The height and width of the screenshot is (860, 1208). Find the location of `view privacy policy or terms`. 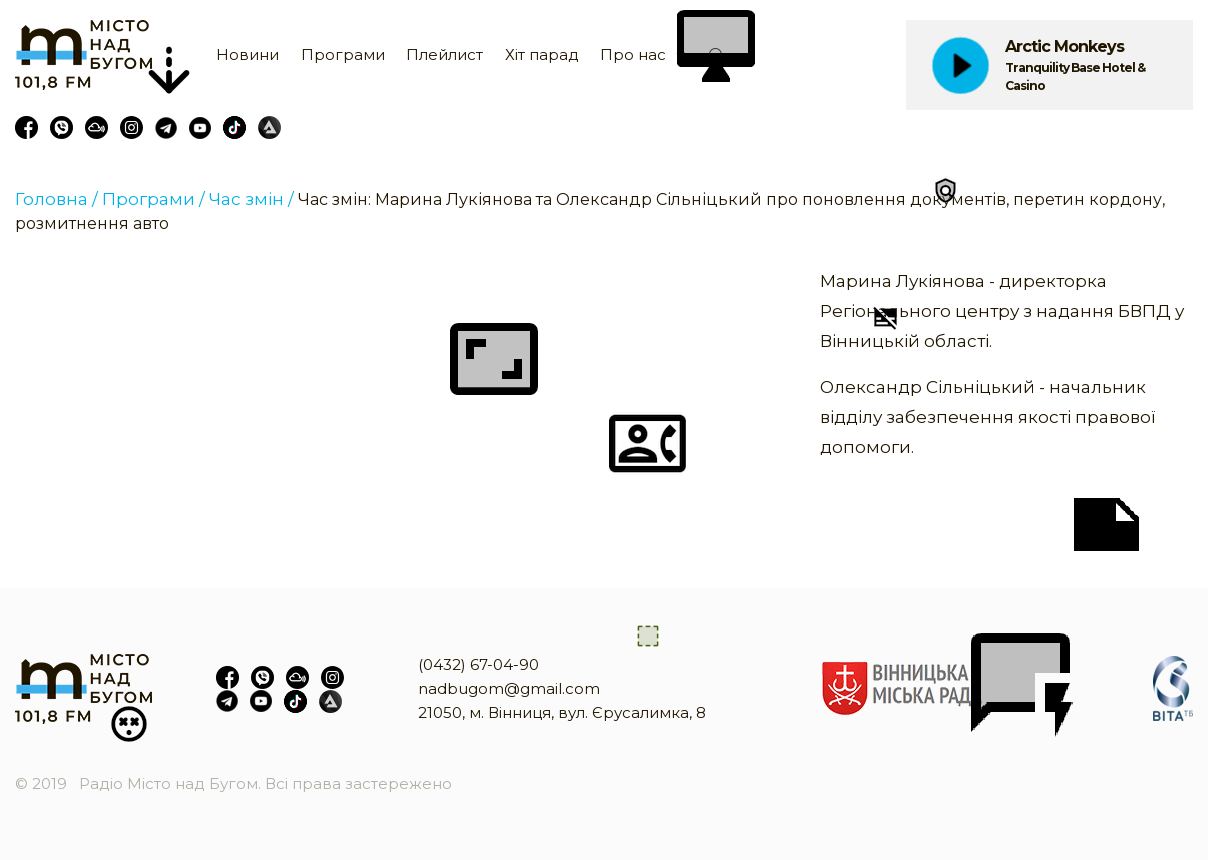

view privacy policy or terms is located at coordinates (945, 190).